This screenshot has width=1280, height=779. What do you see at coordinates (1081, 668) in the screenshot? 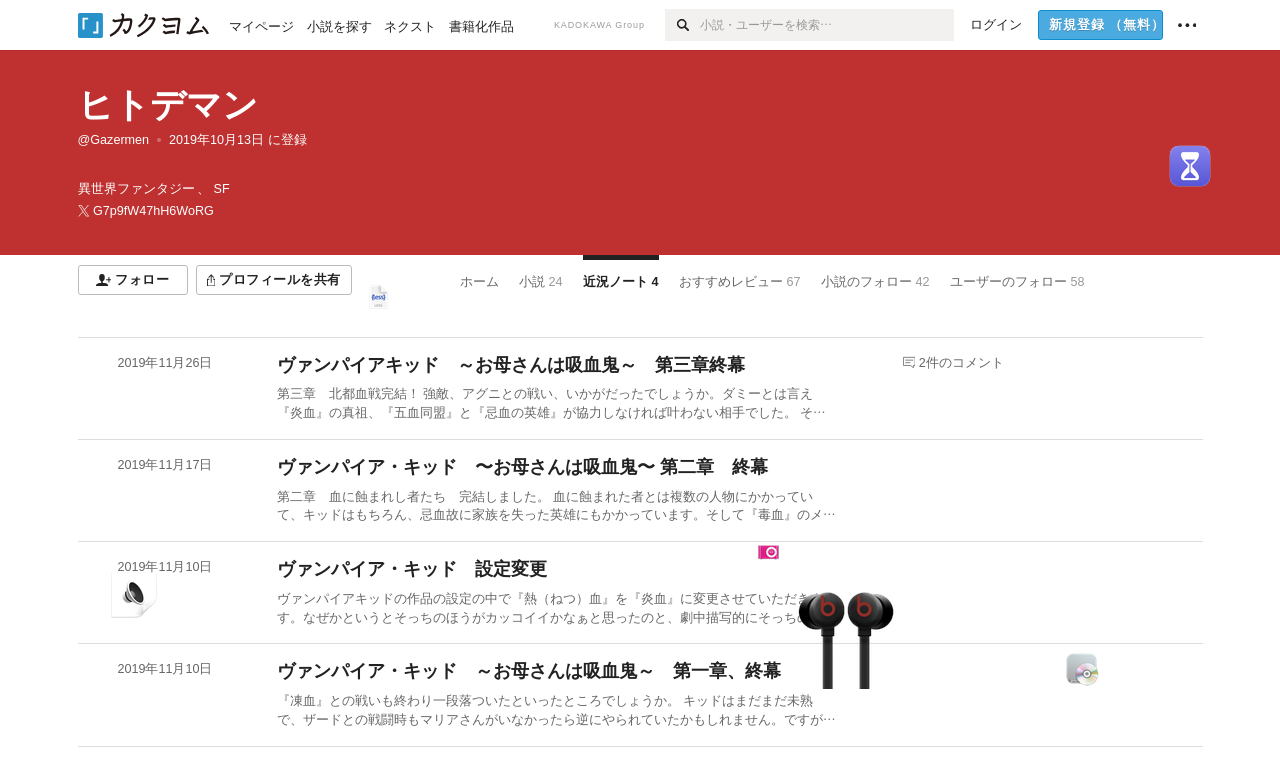
I see `open the DVD player application` at bounding box center [1081, 668].